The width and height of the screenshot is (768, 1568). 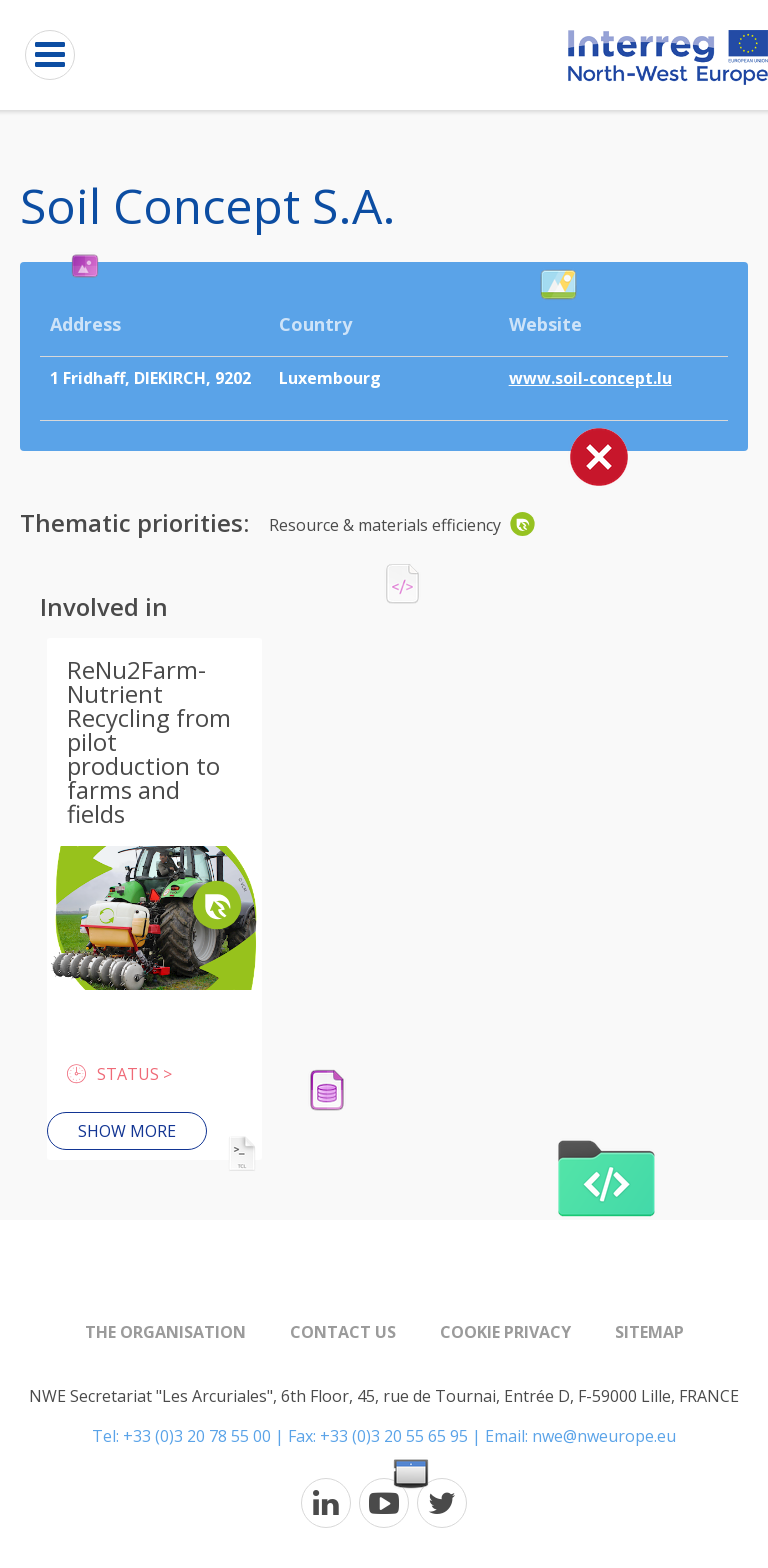 What do you see at coordinates (327, 1090) in the screenshot?
I see `libreoffice base database file` at bounding box center [327, 1090].